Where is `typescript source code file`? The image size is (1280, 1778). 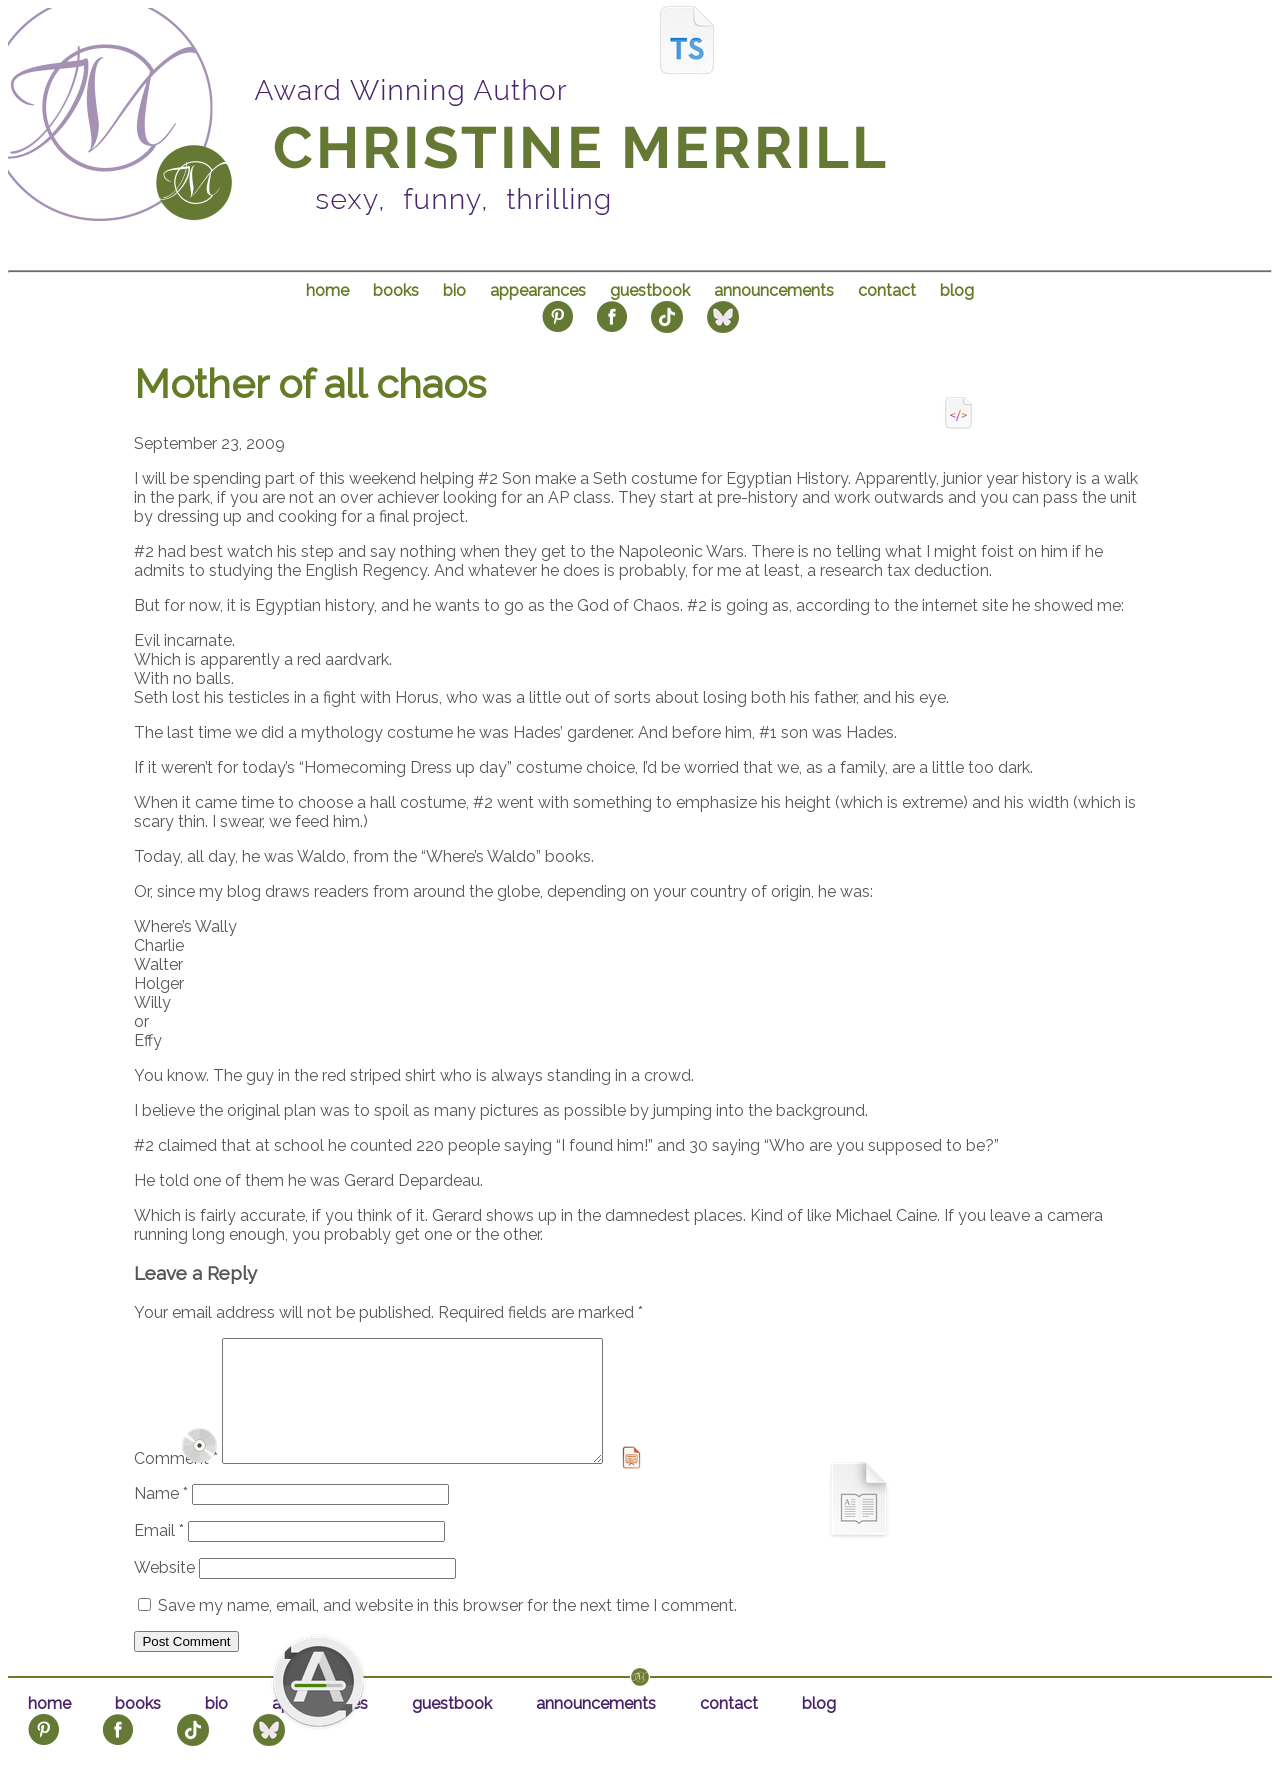
typescript source code file is located at coordinates (687, 40).